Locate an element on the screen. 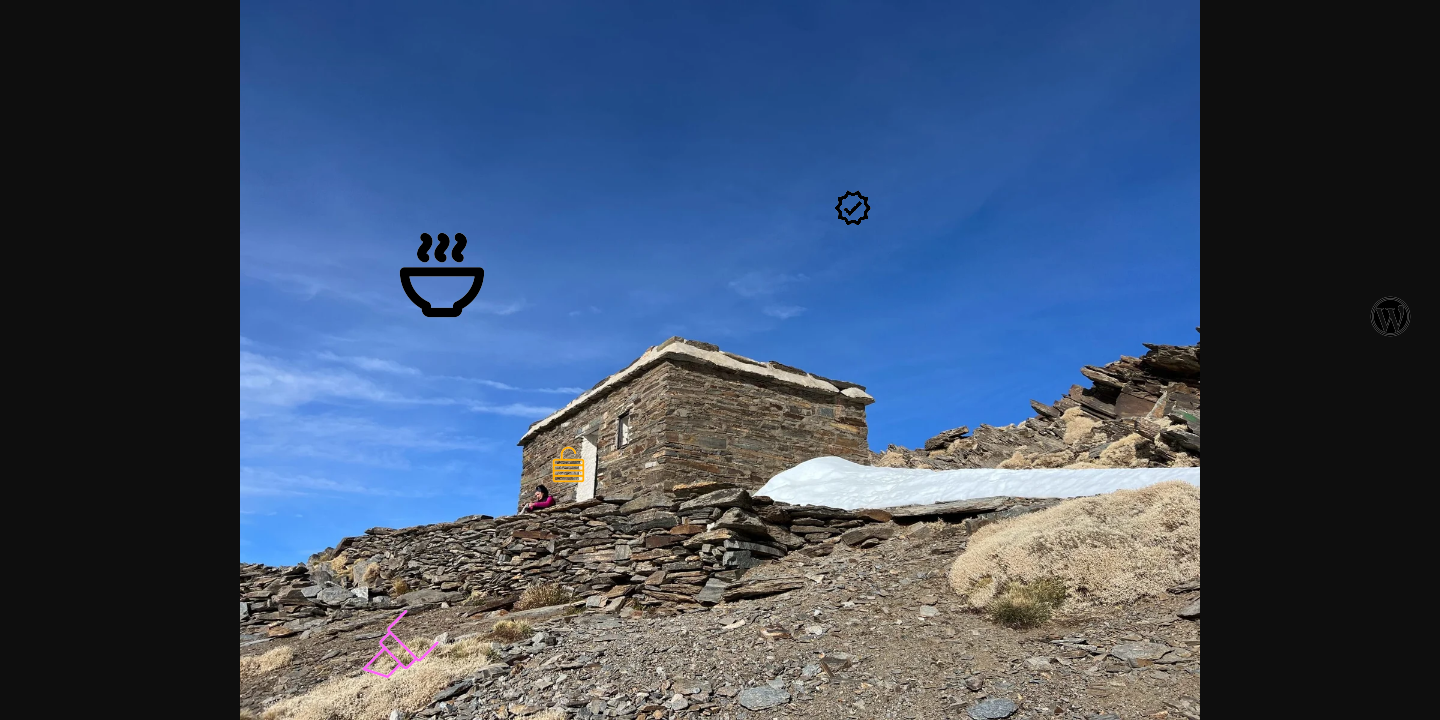 The height and width of the screenshot is (720, 1440). link to WordPress website or blog is located at coordinates (1390, 316).